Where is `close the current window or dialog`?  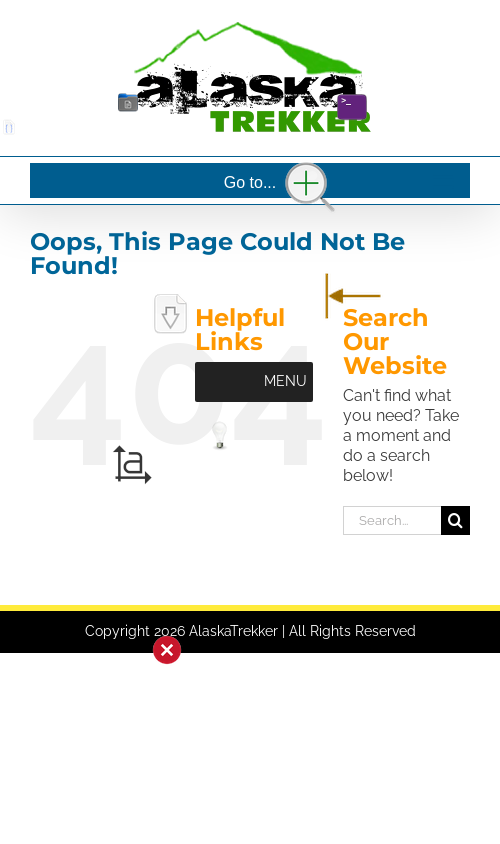
close the current window or dialog is located at coordinates (167, 650).